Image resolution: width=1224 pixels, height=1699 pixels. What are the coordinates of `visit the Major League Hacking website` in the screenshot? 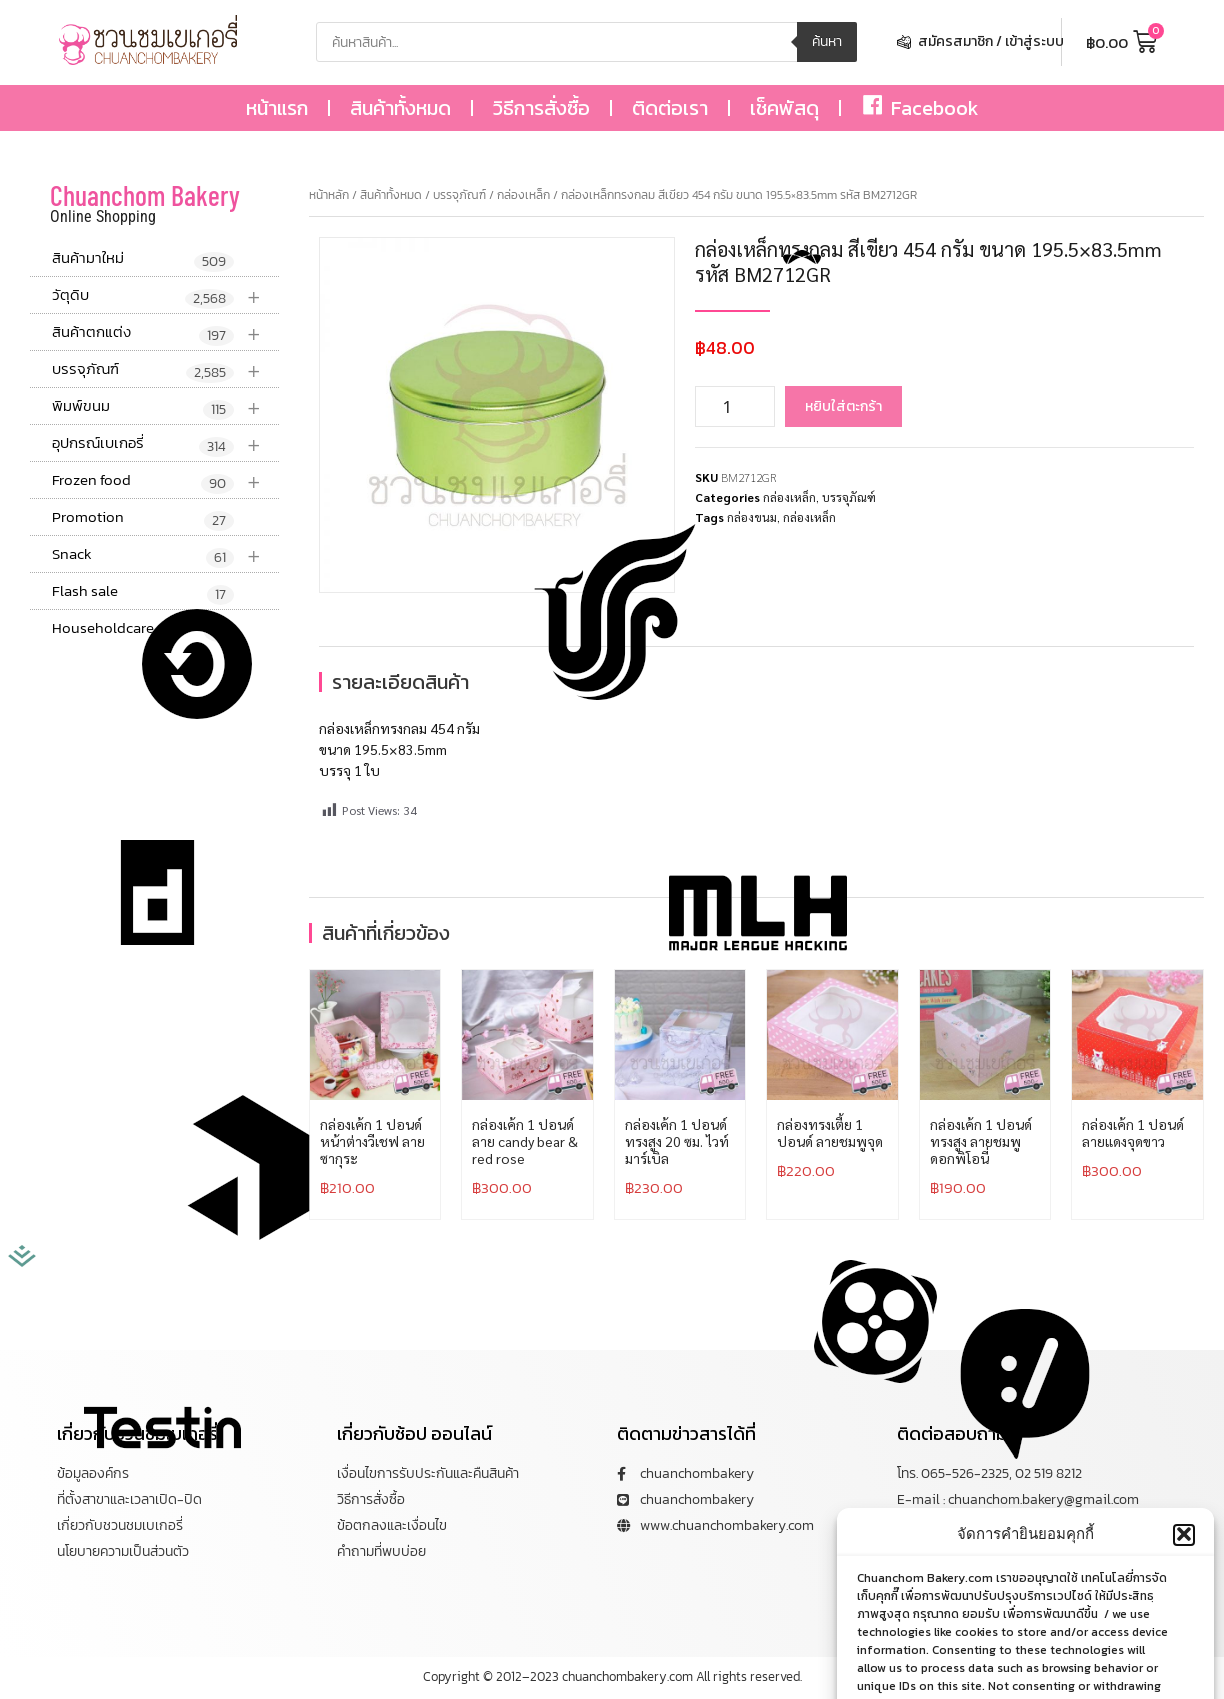 It's located at (758, 913).